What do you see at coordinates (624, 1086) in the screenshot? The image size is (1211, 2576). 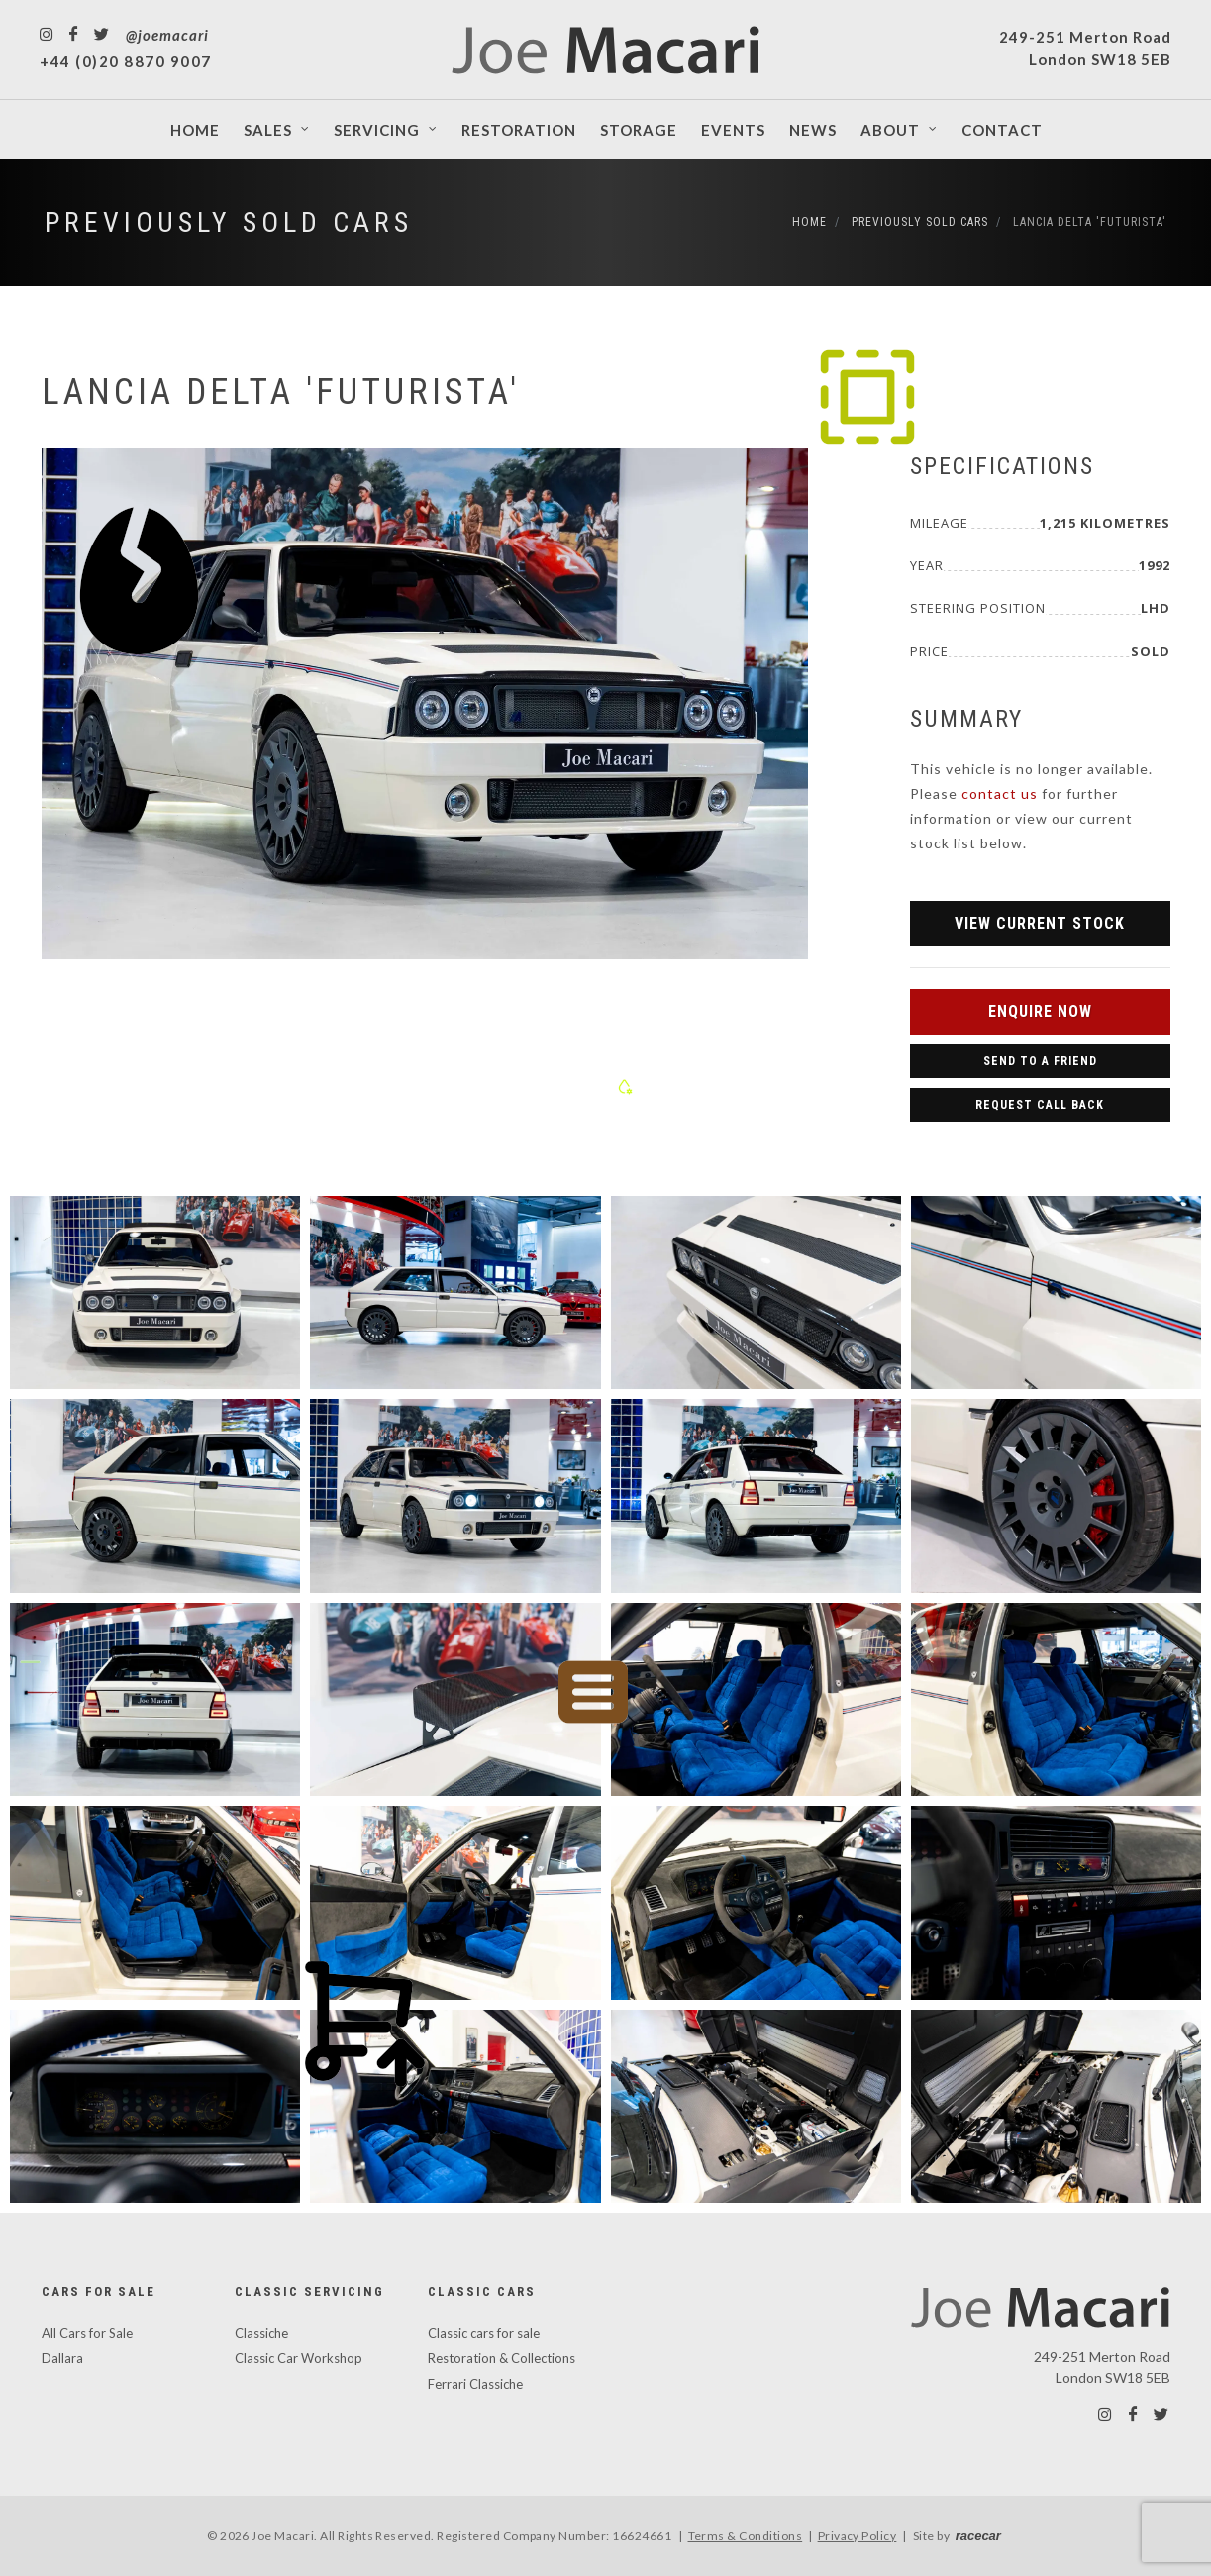 I see `configure water or liquid settings` at bounding box center [624, 1086].